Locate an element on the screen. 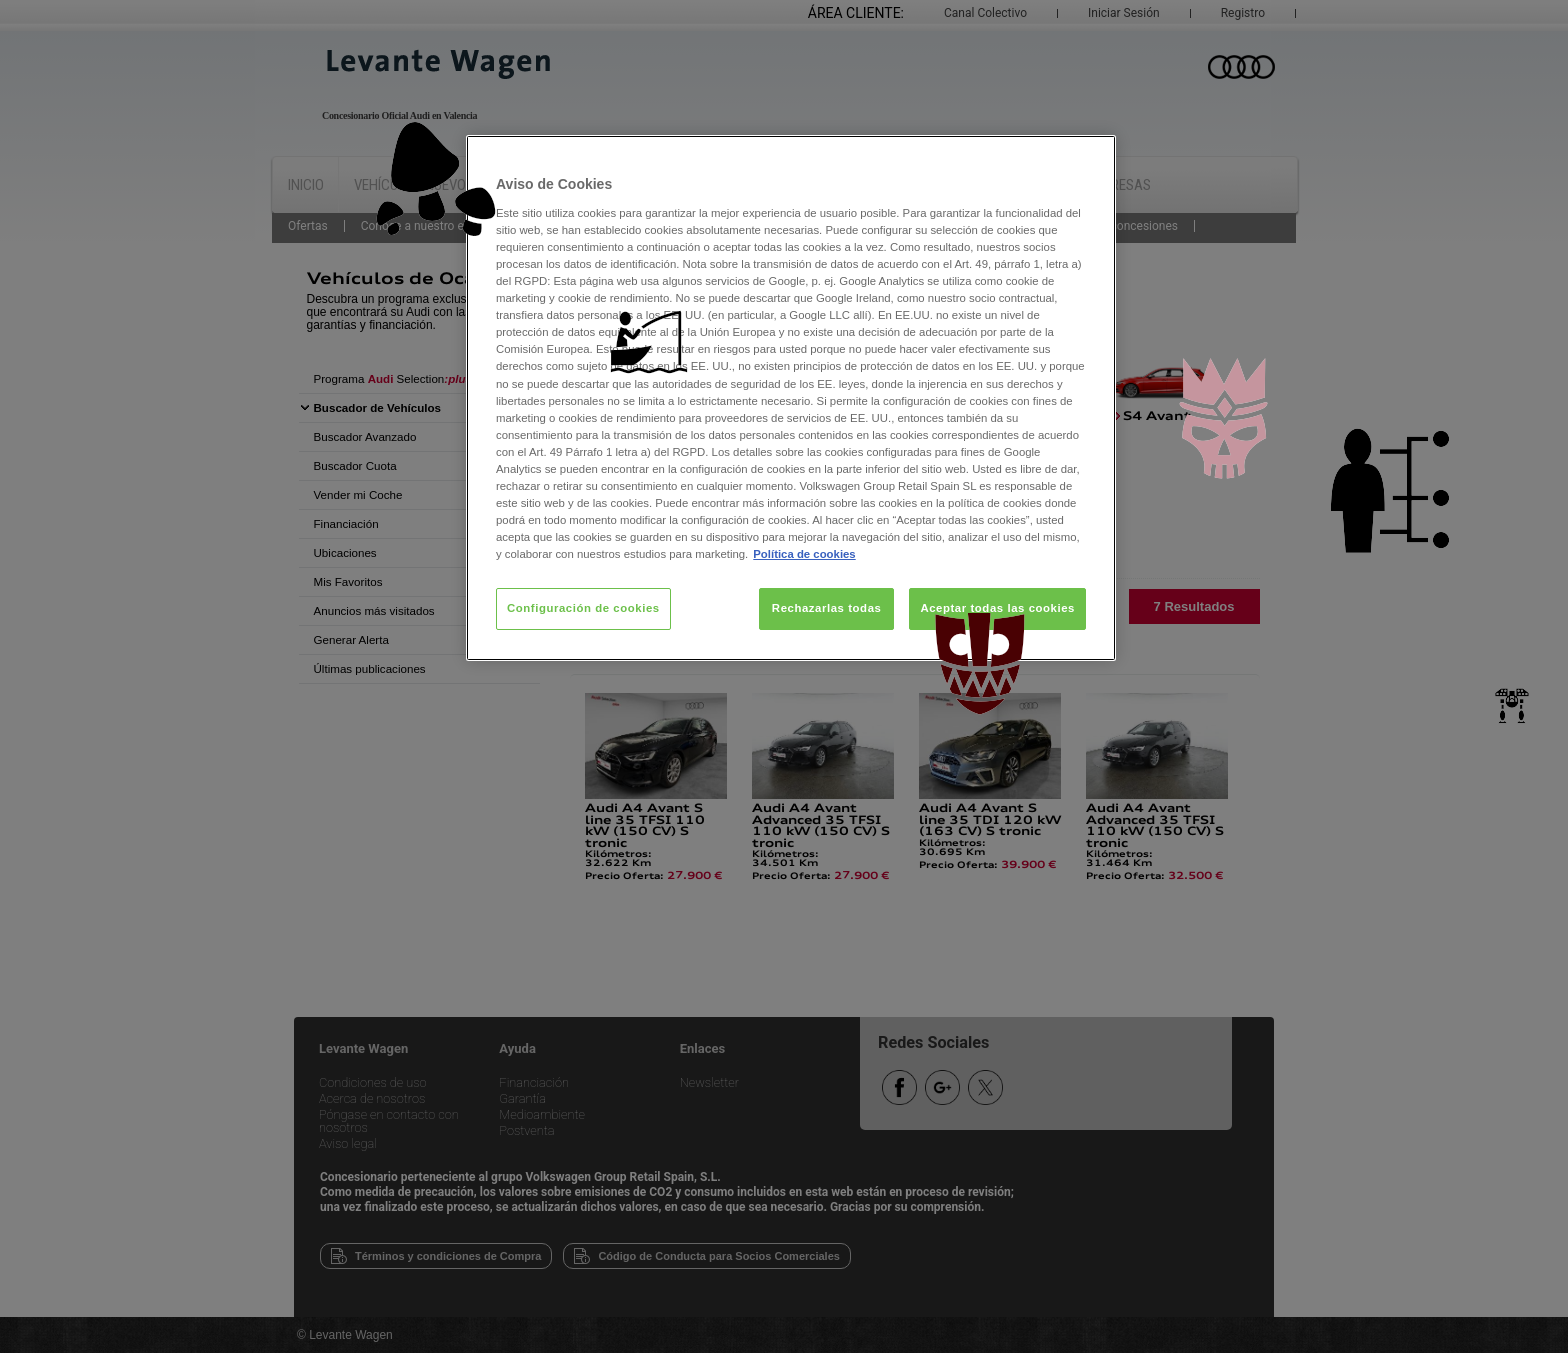 The image size is (1568, 1353). access fishing activity or minigame is located at coordinates (649, 342).